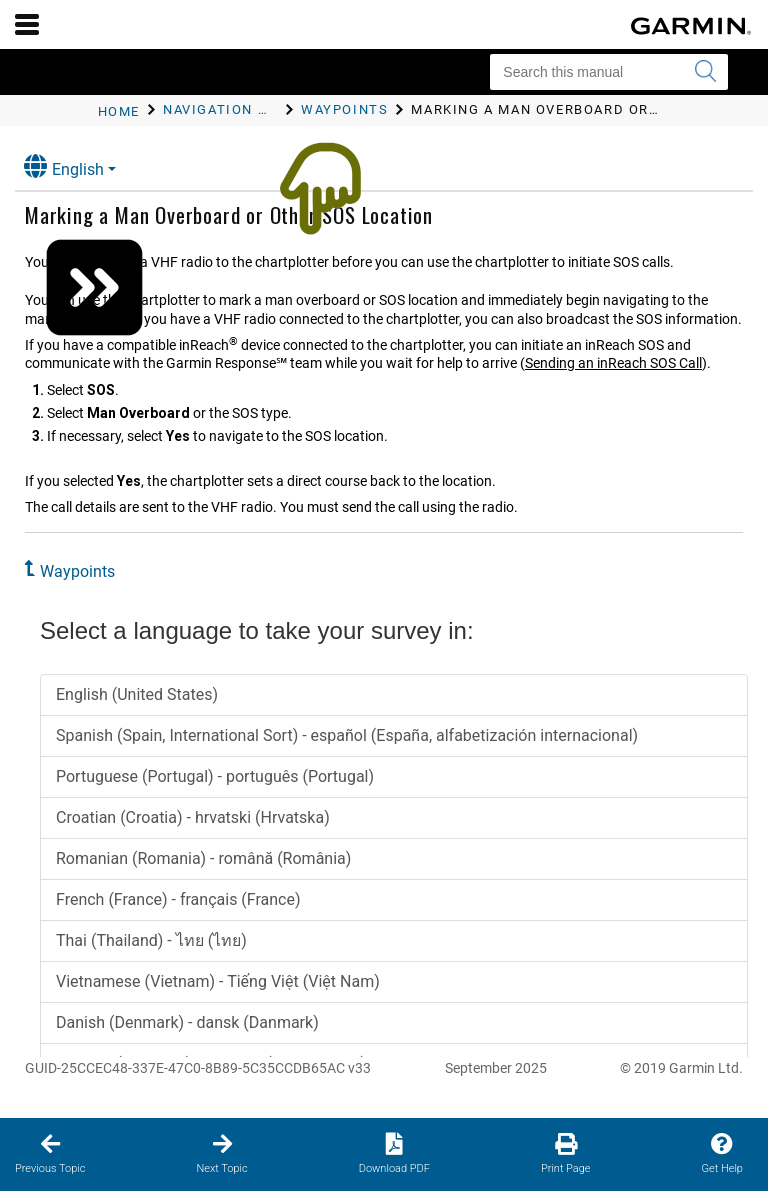  What do you see at coordinates (94, 287) in the screenshot?
I see `skip forward or advance to next item` at bounding box center [94, 287].